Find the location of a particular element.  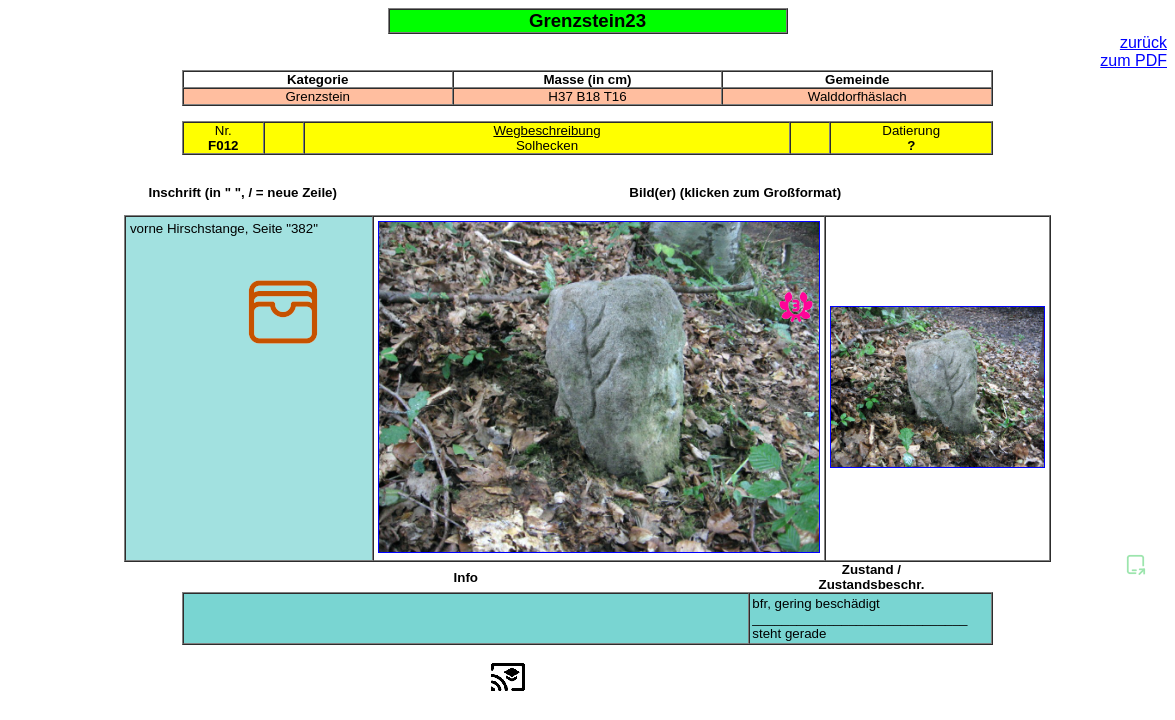

access your wallet or payment methods is located at coordinates (283, 312).